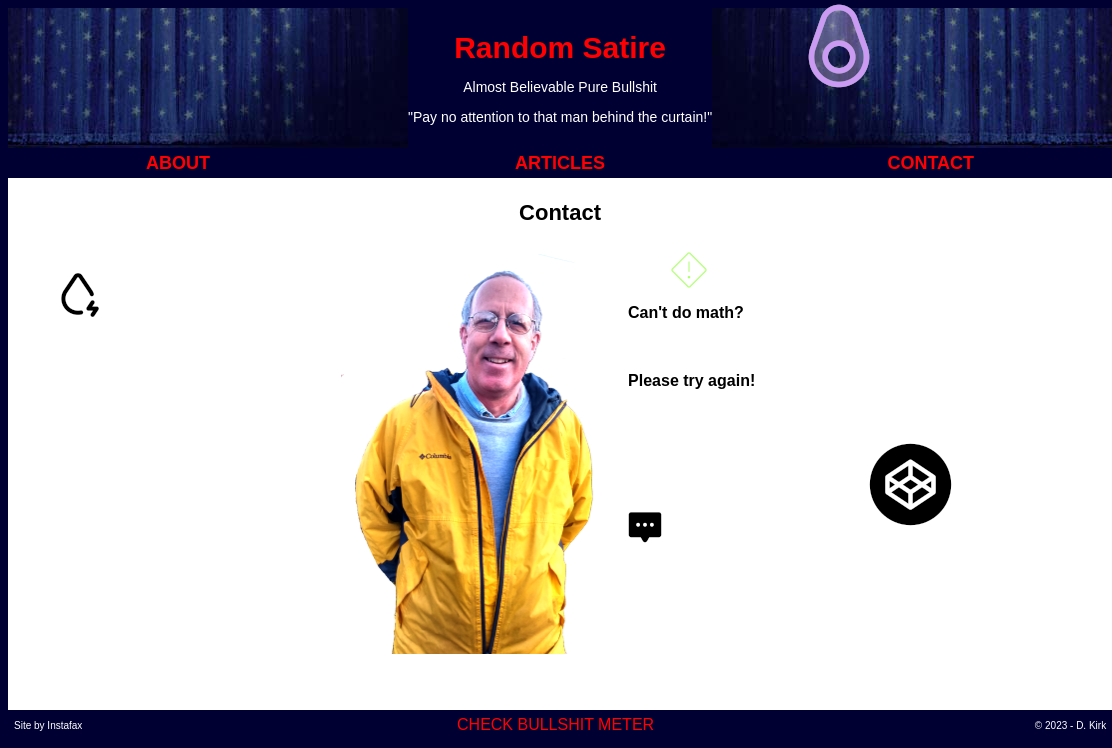 The width and height of the screenshot is (1112, 748). What do you see at coordinates (78, 294) in the screenshot?
I see `hydroelectric power or water energy indicator` at bounding box center [78, 294].